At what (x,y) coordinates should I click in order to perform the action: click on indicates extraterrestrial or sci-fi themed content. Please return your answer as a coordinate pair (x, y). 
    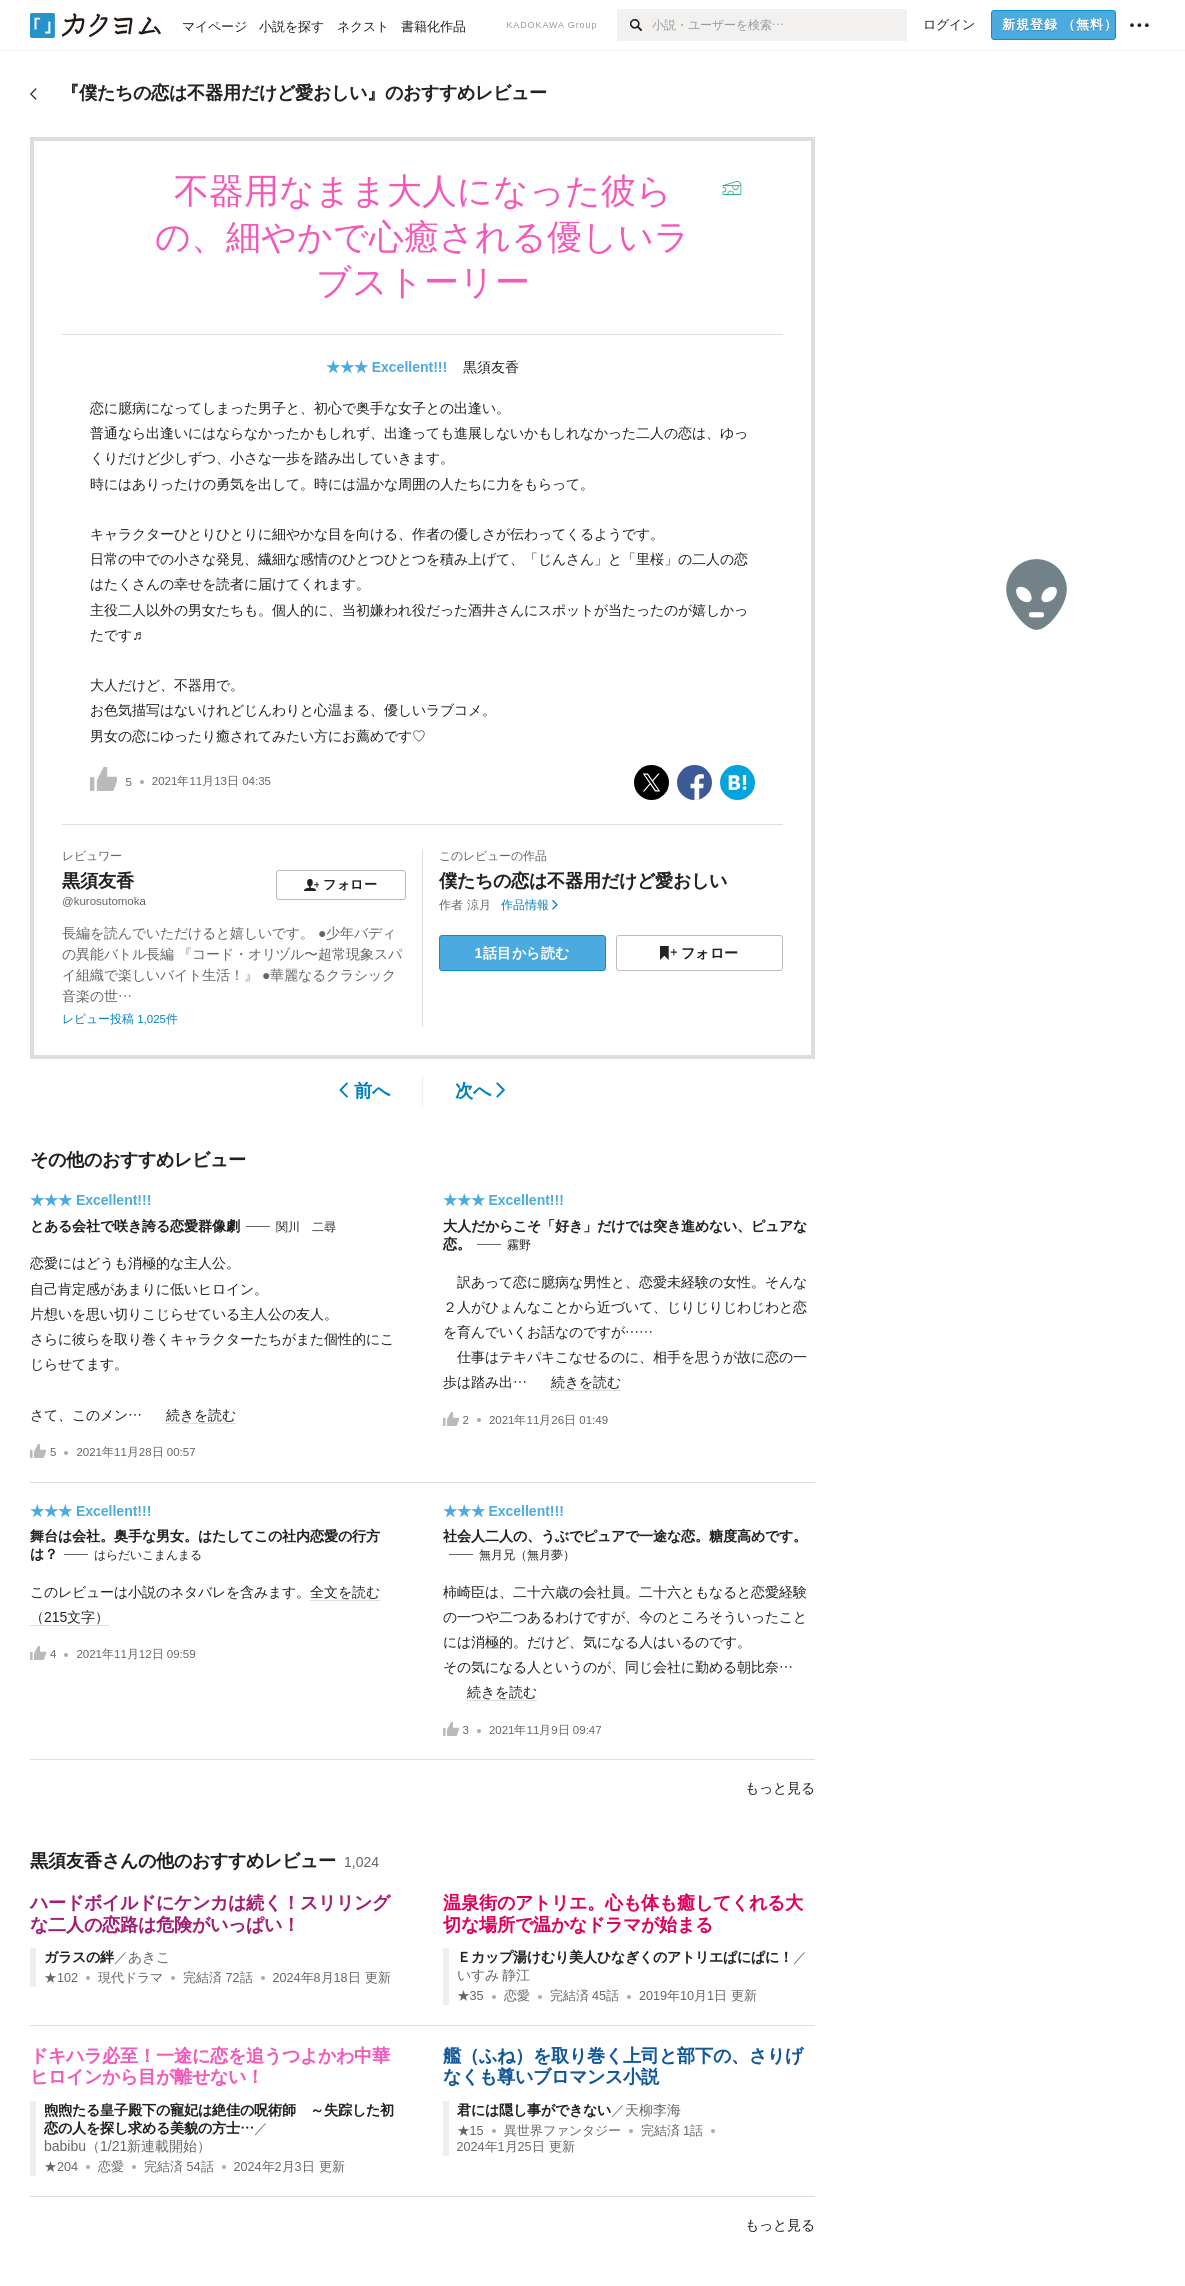
    Looking at the image, I should click on (1036, 594).